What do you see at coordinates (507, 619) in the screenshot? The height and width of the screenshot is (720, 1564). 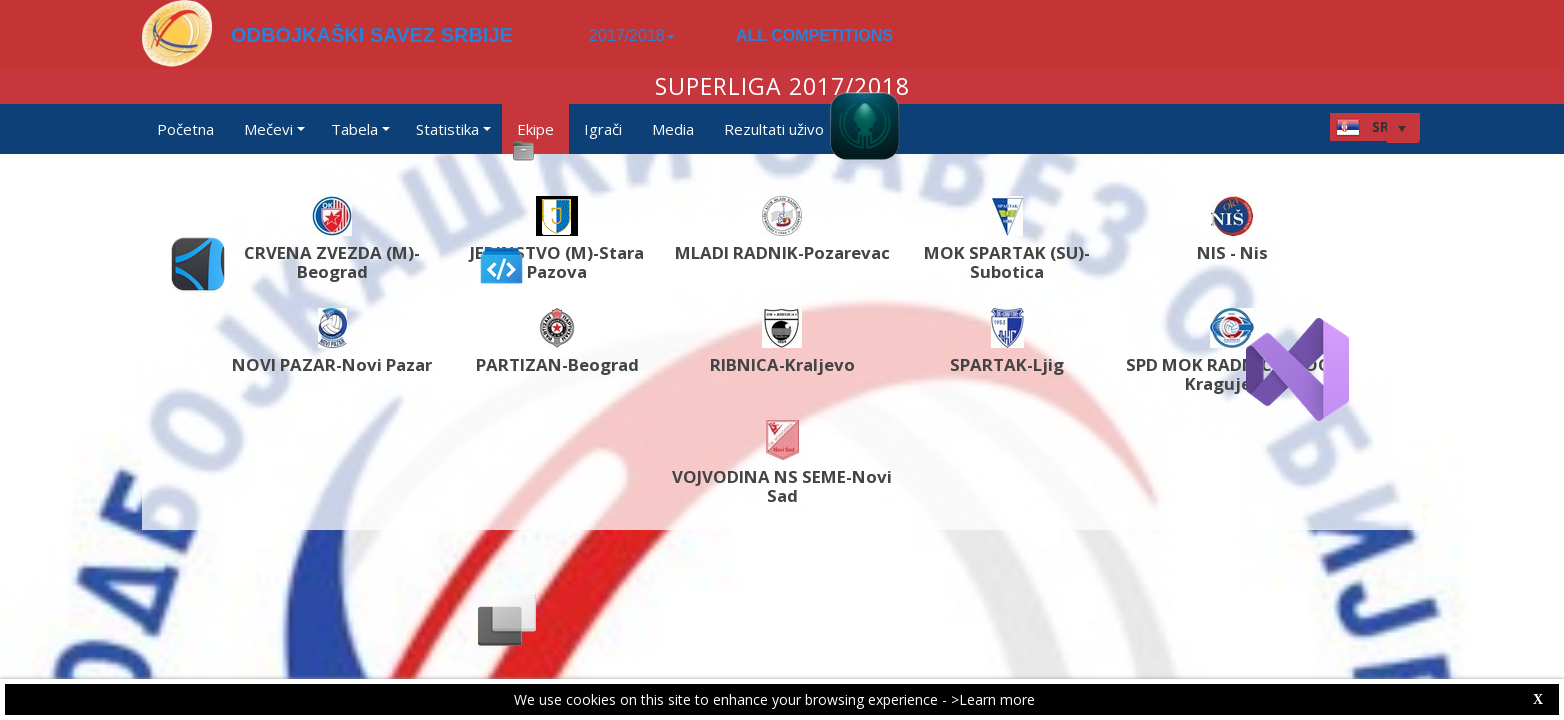 I see `open task view to see all open windows` at bounding box center [507, 619].